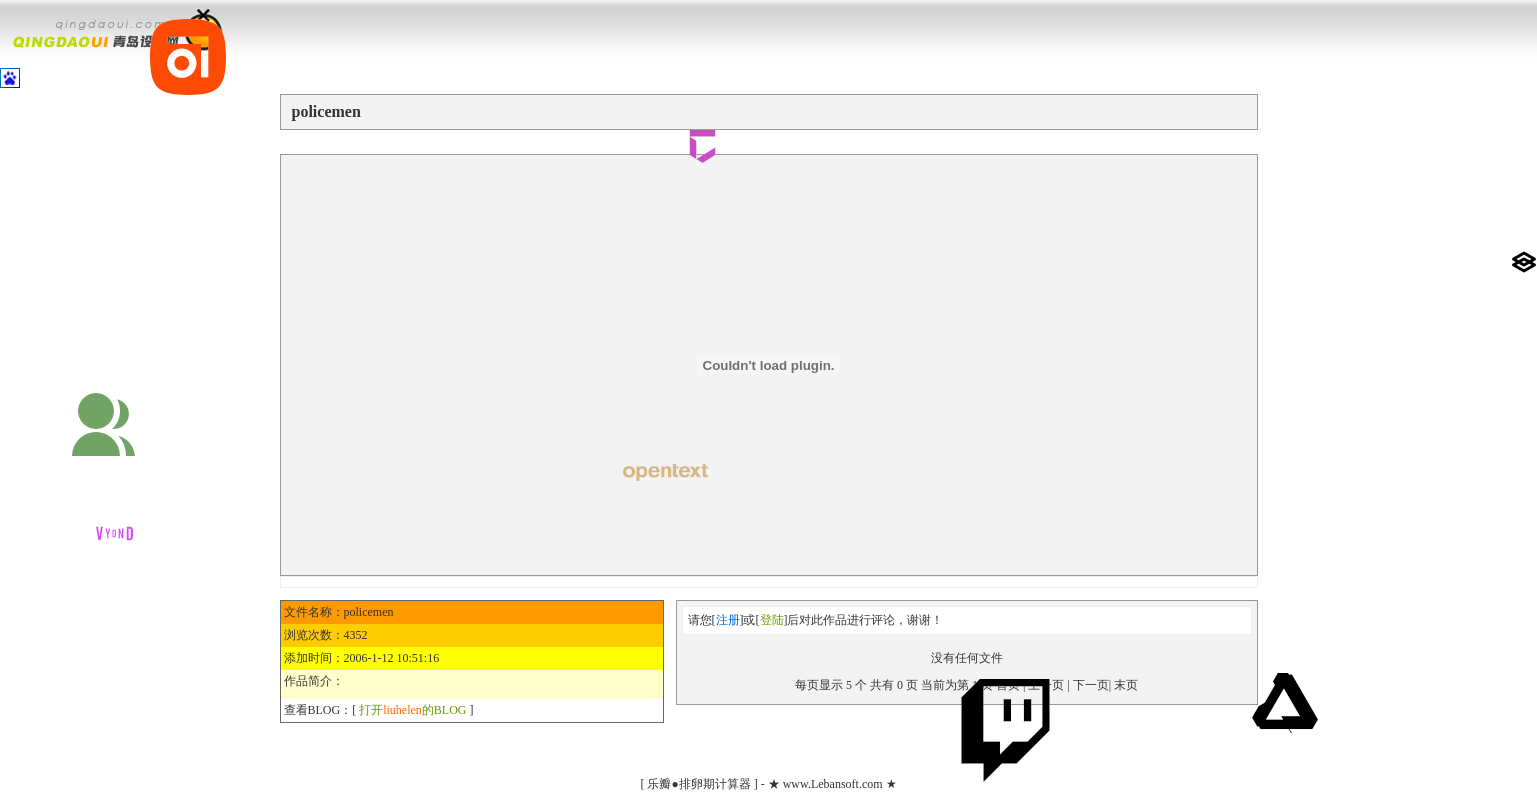  What do you see at coordinates (1524, 262) in the screenshot?
I see `gradio logo - open source machine learning interface framework` at bounding box center [1524, 262].